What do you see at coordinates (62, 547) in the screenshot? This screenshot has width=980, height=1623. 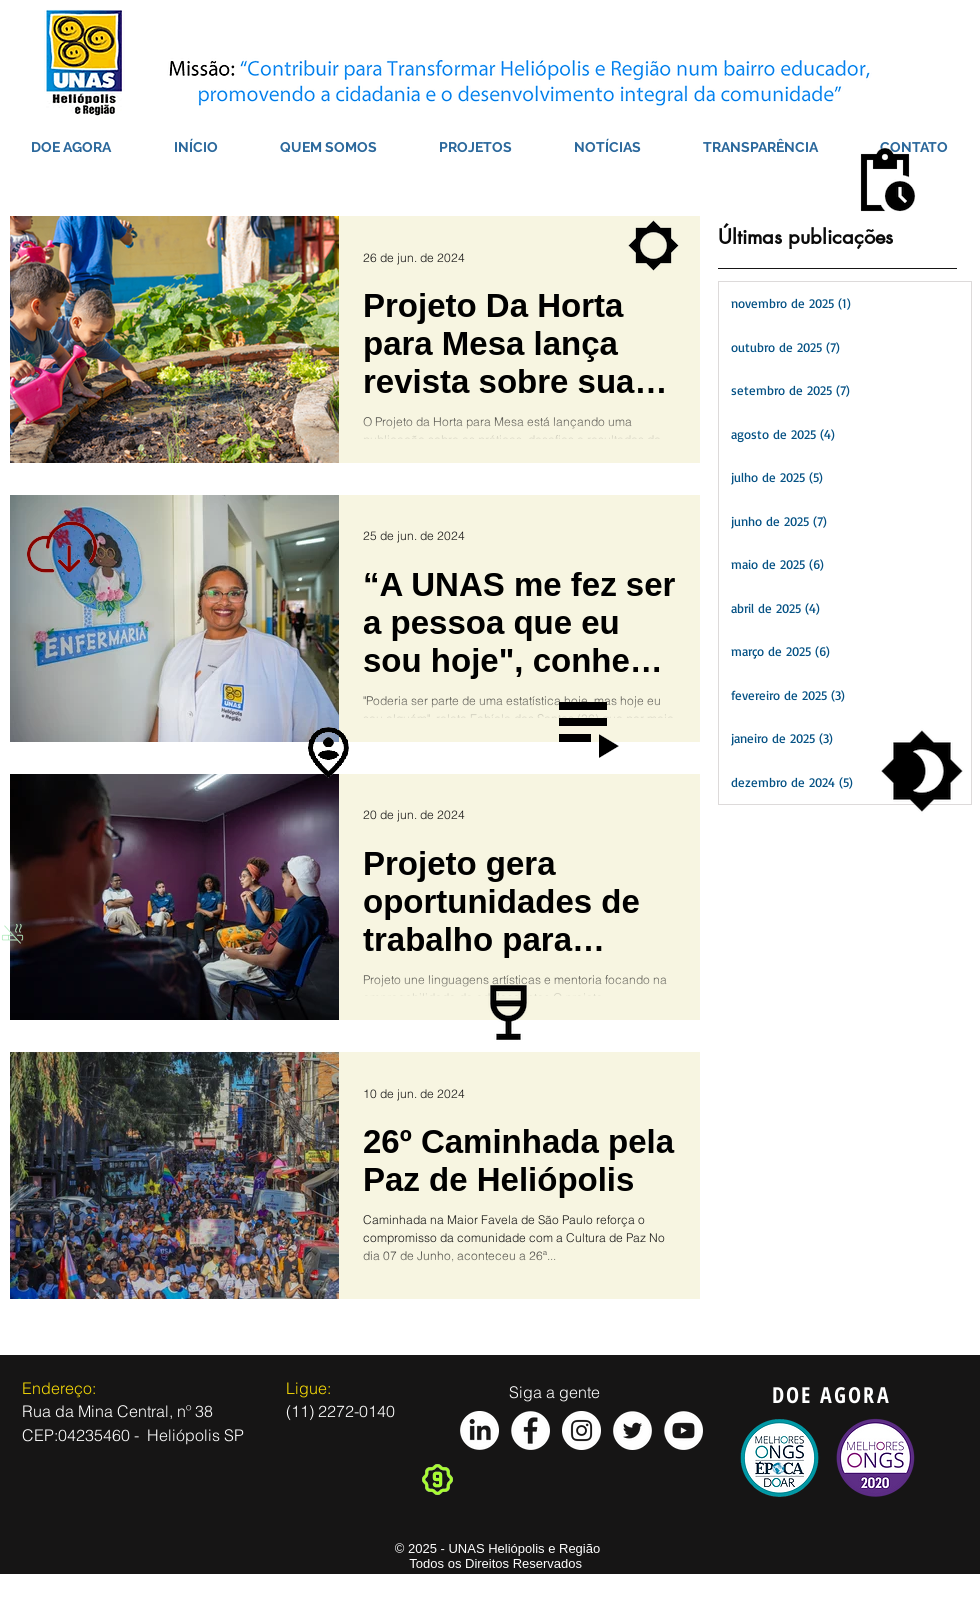 I see `download from cloud storage` at bounding box center [62, 547].